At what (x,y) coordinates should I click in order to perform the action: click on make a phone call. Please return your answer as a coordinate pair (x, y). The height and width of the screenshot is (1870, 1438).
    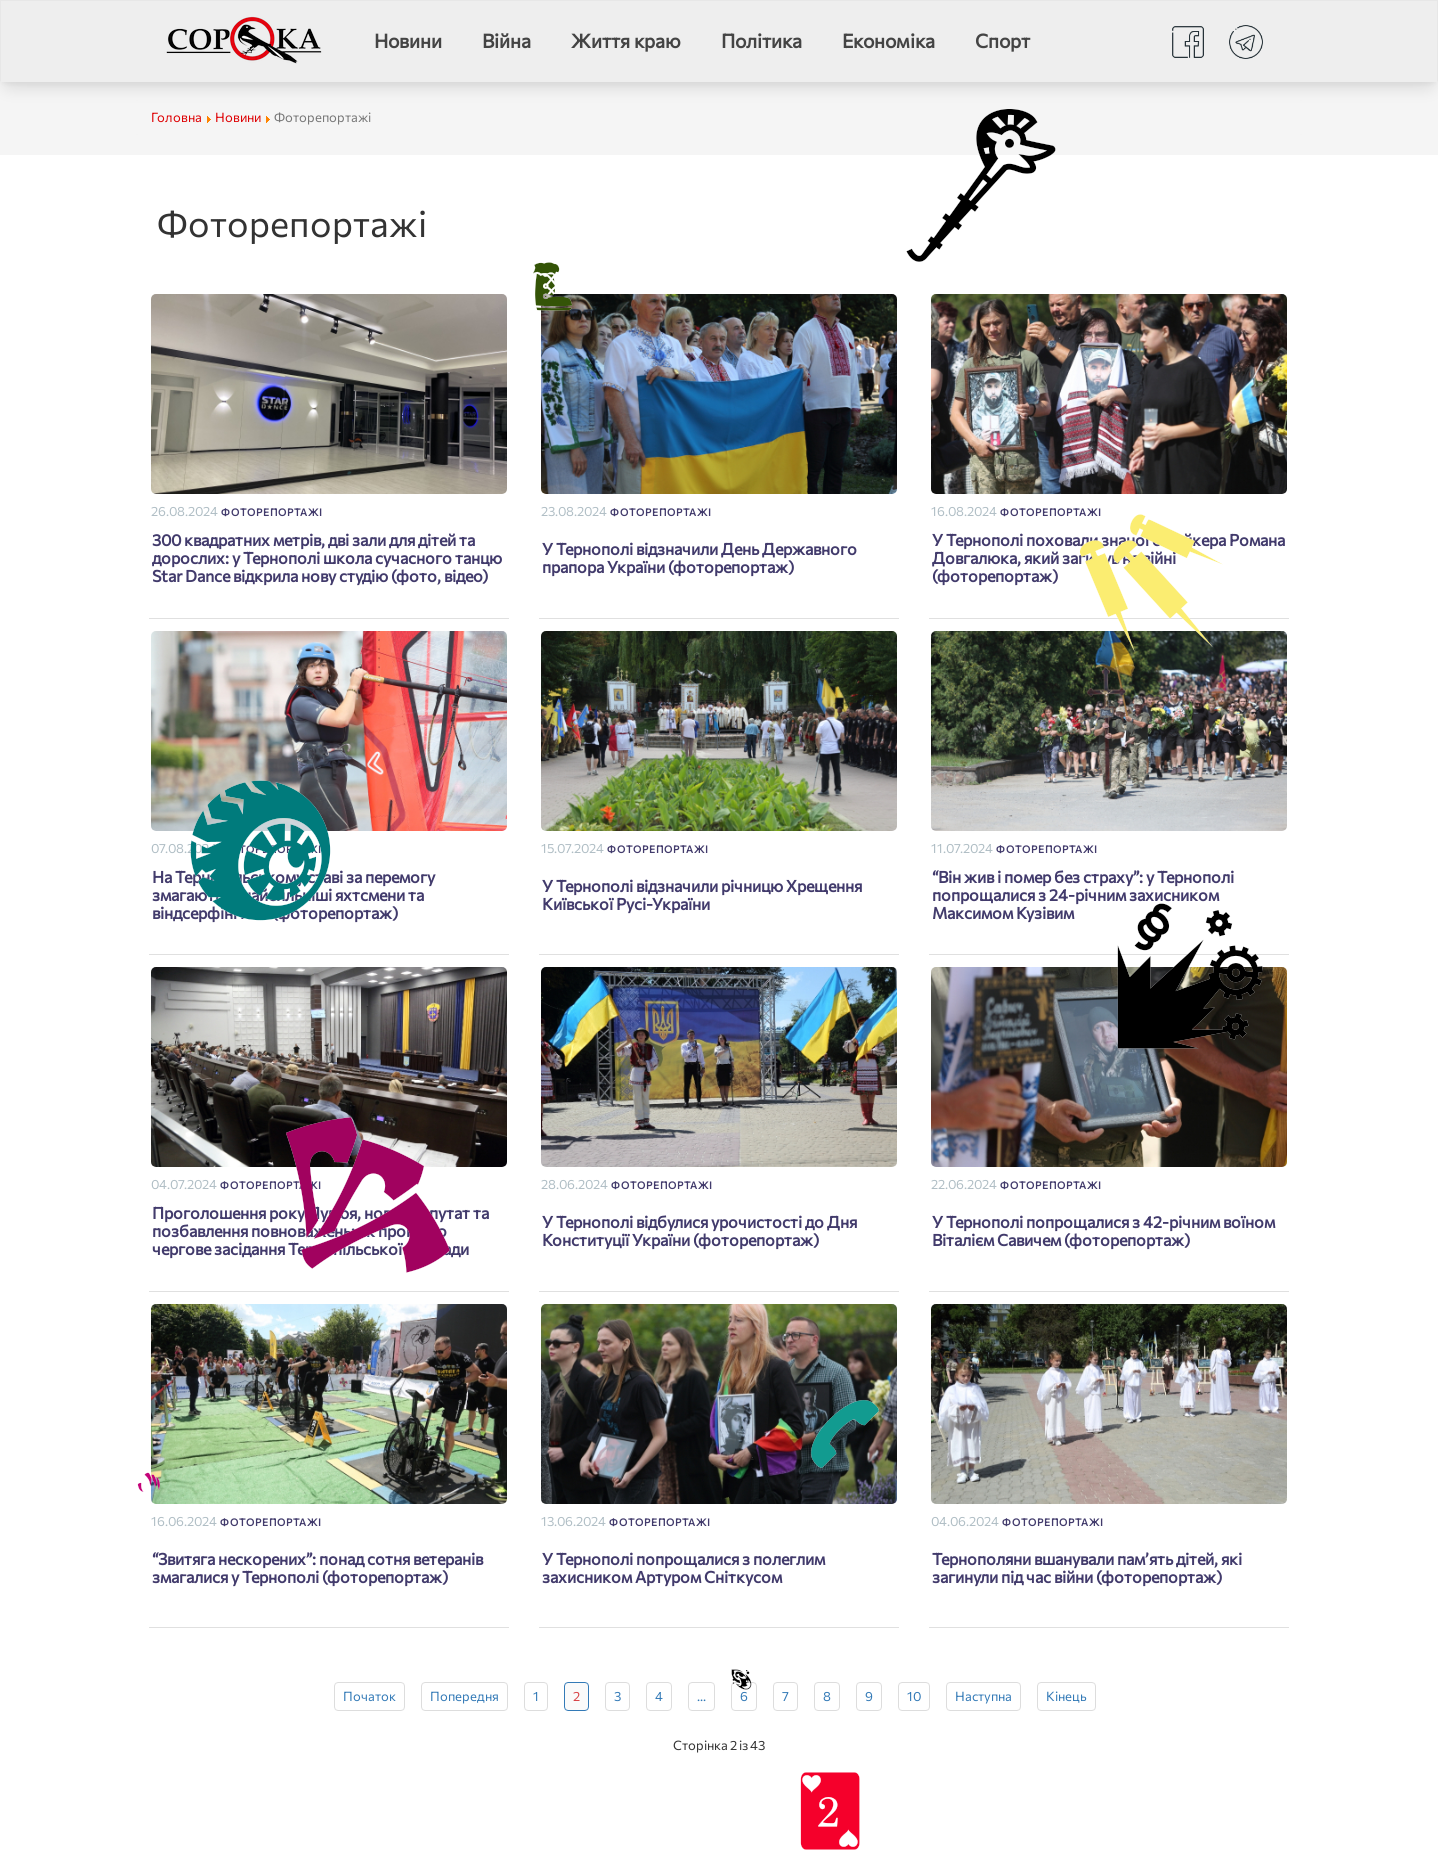
    Looking at the image, I should click on (845, 1434).